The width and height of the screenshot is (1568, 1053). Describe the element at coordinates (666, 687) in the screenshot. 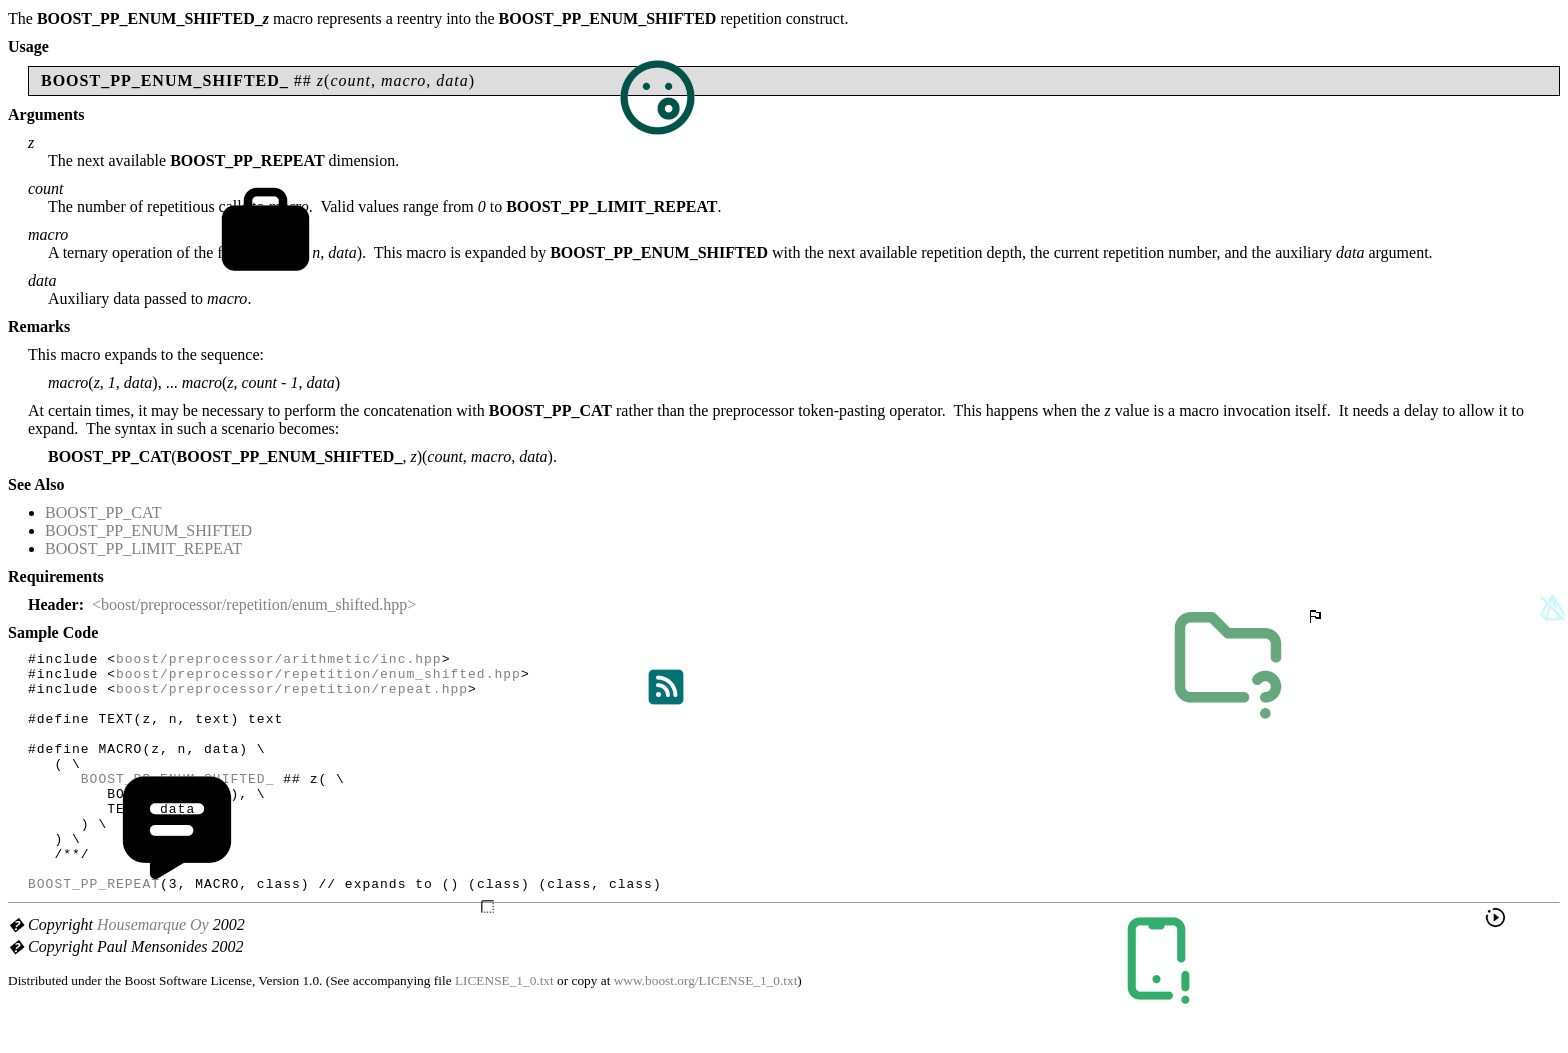

I see `subscribe to RSS feed` at that location.